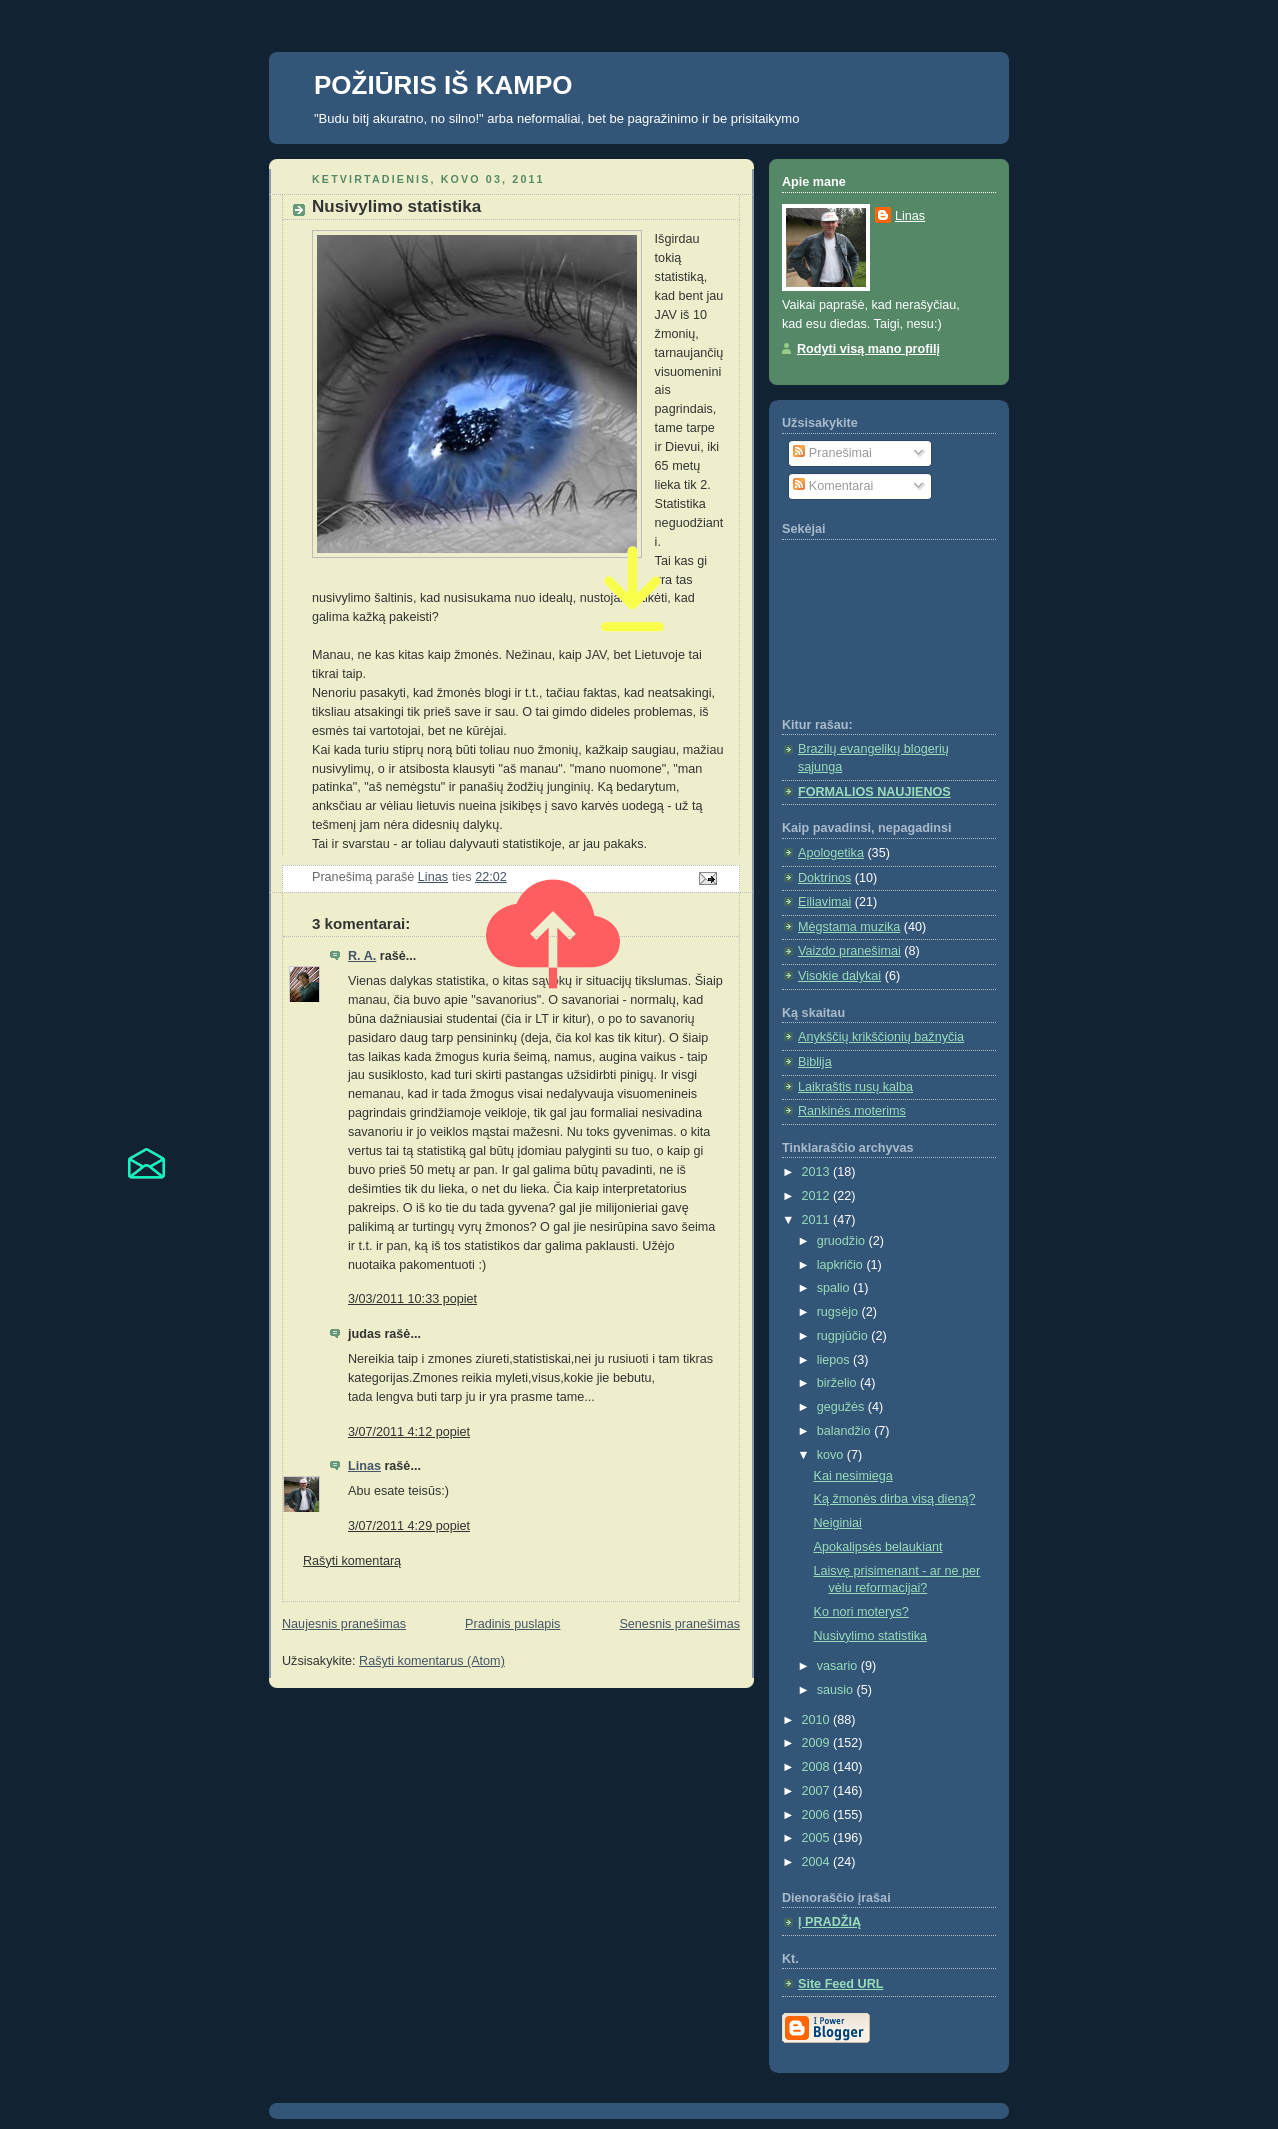 This screenshot has width=1278, height=2129. I want to click on upload a file to the cloud, so click(553, 934).